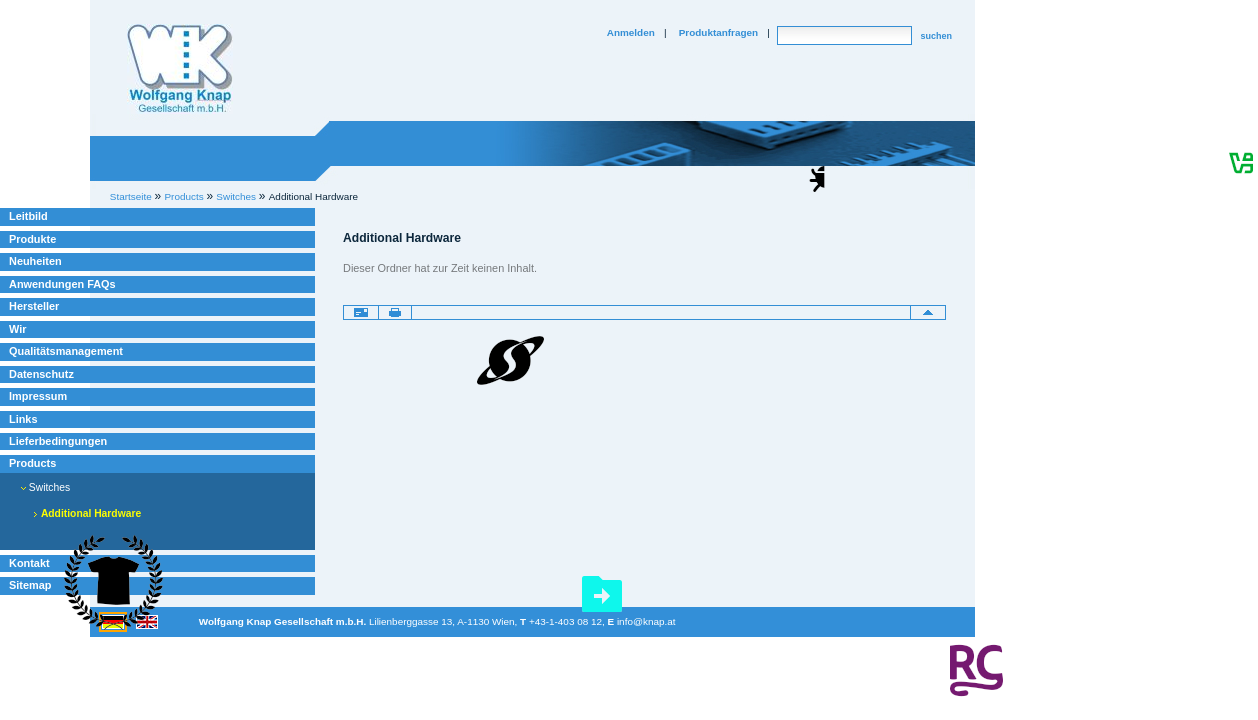  I want to click on visit teepublic store or website, so click(113, 582).